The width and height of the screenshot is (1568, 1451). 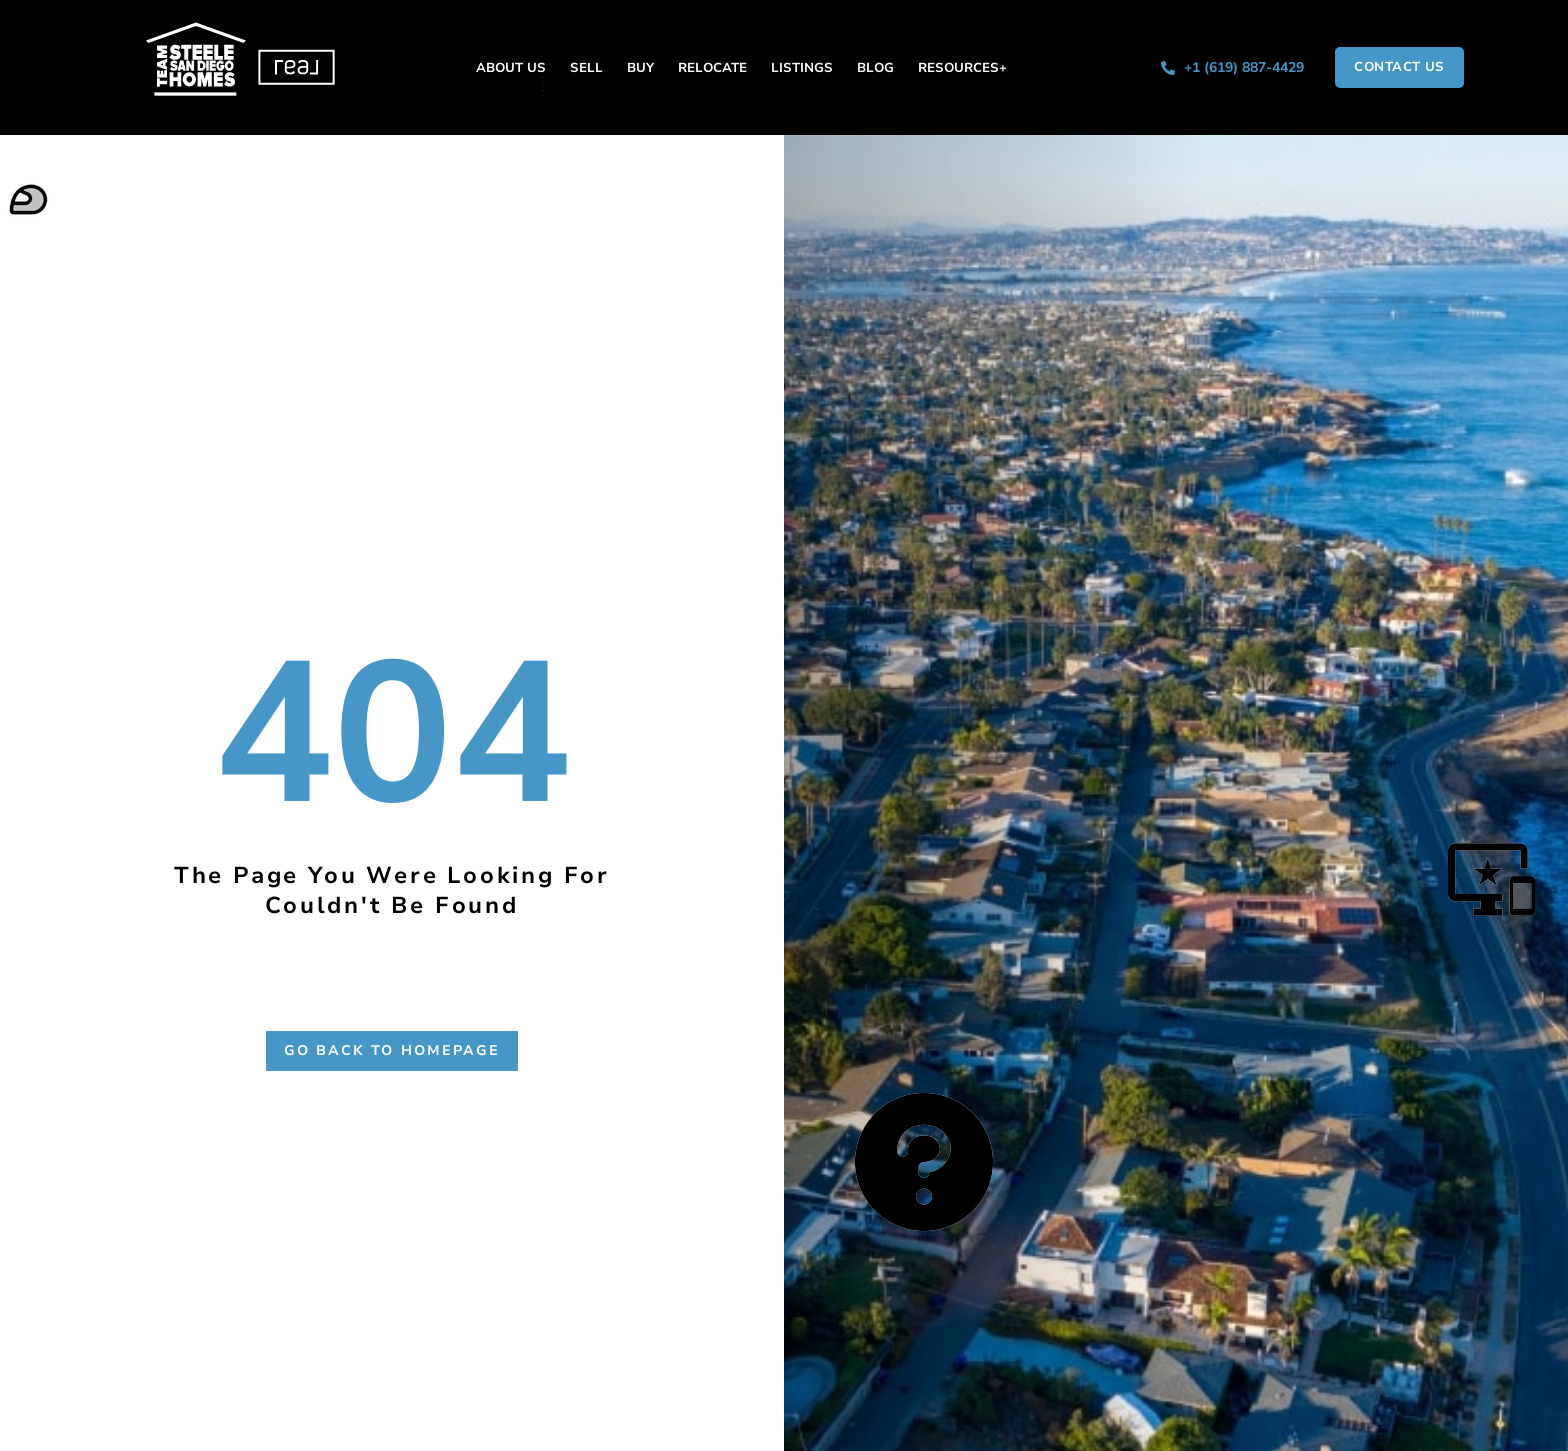 I want to click on toggle sidebar panel visibility, so click(x=533, y=88).